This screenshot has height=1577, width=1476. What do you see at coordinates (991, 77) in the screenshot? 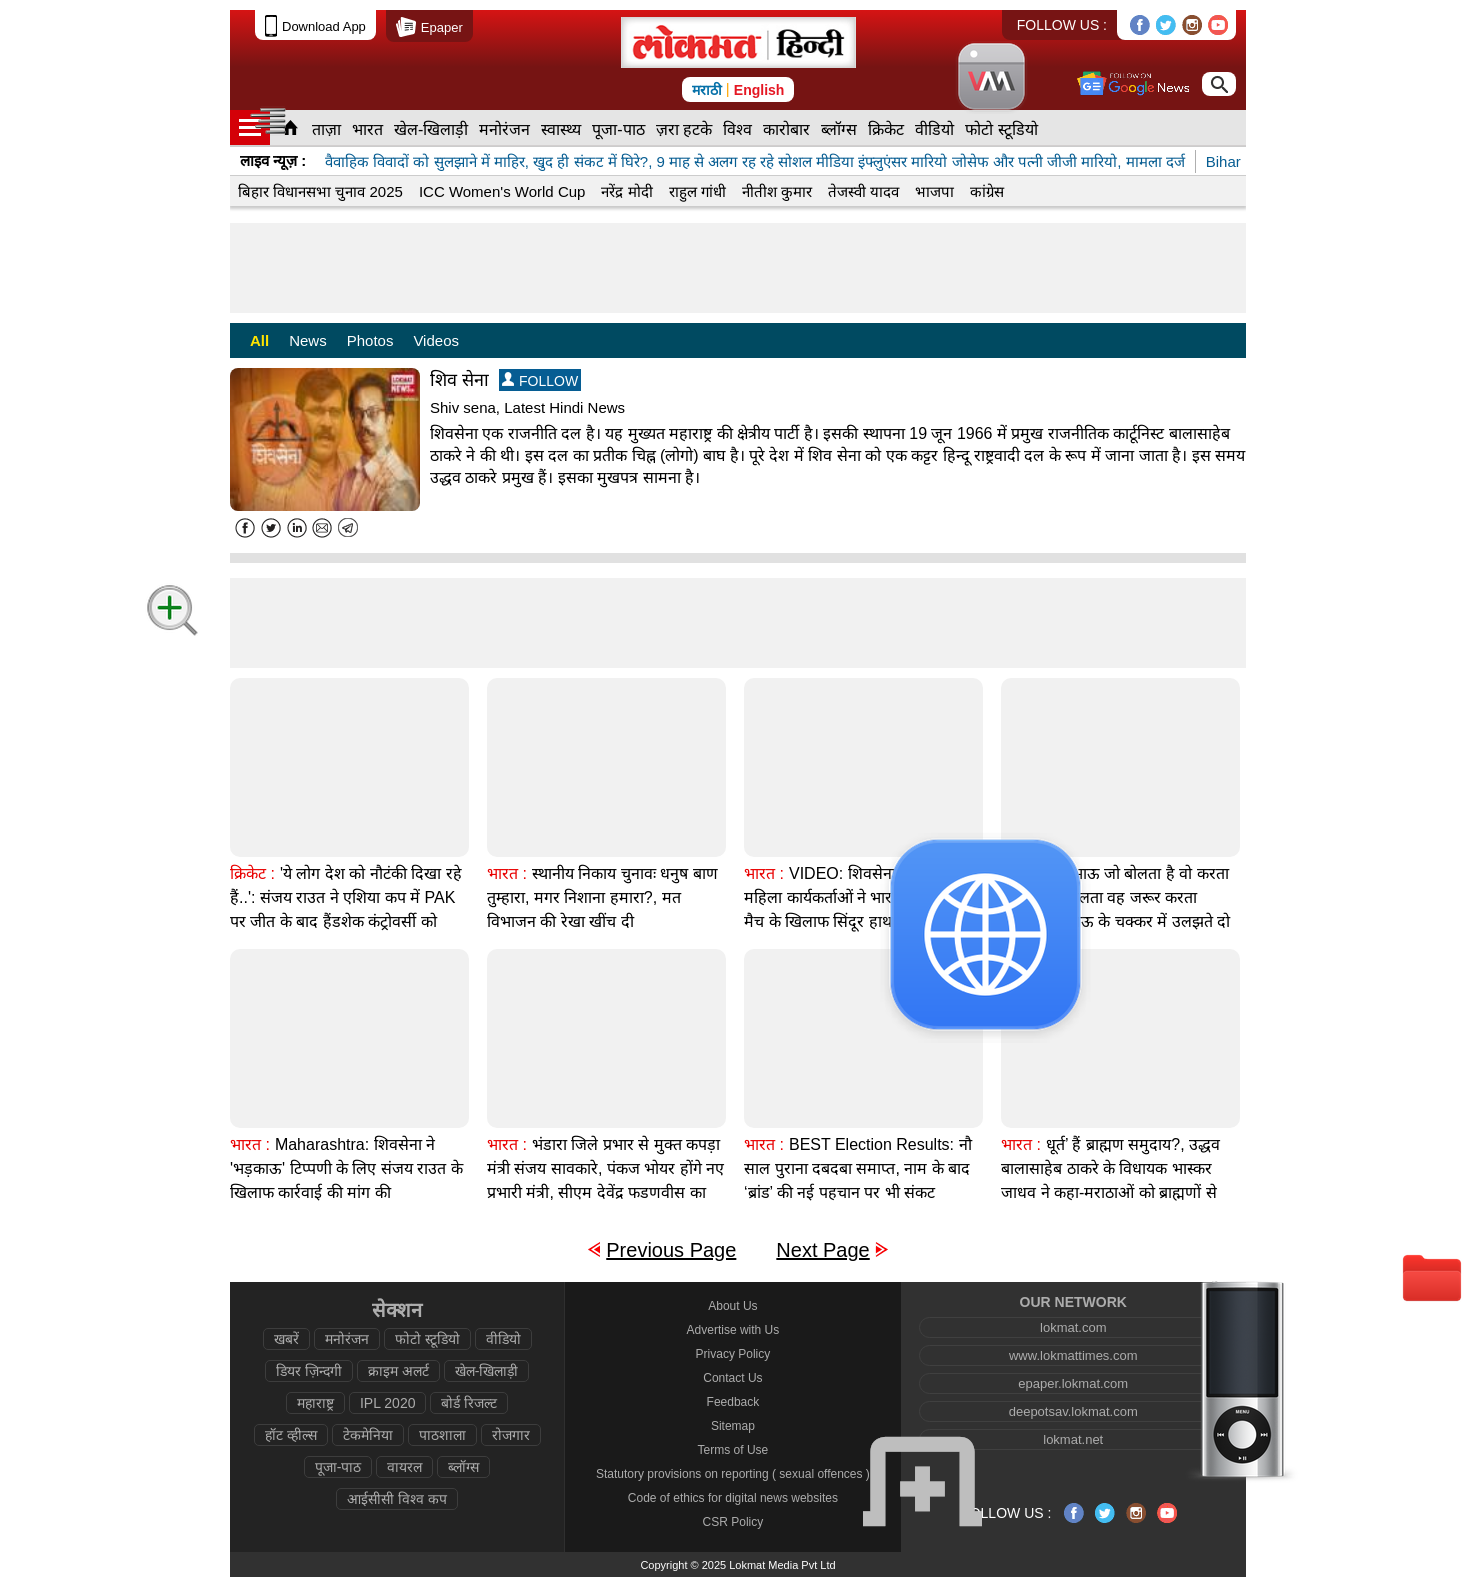
I see `open virtual machine preferences` at bounding box center [991, 77].